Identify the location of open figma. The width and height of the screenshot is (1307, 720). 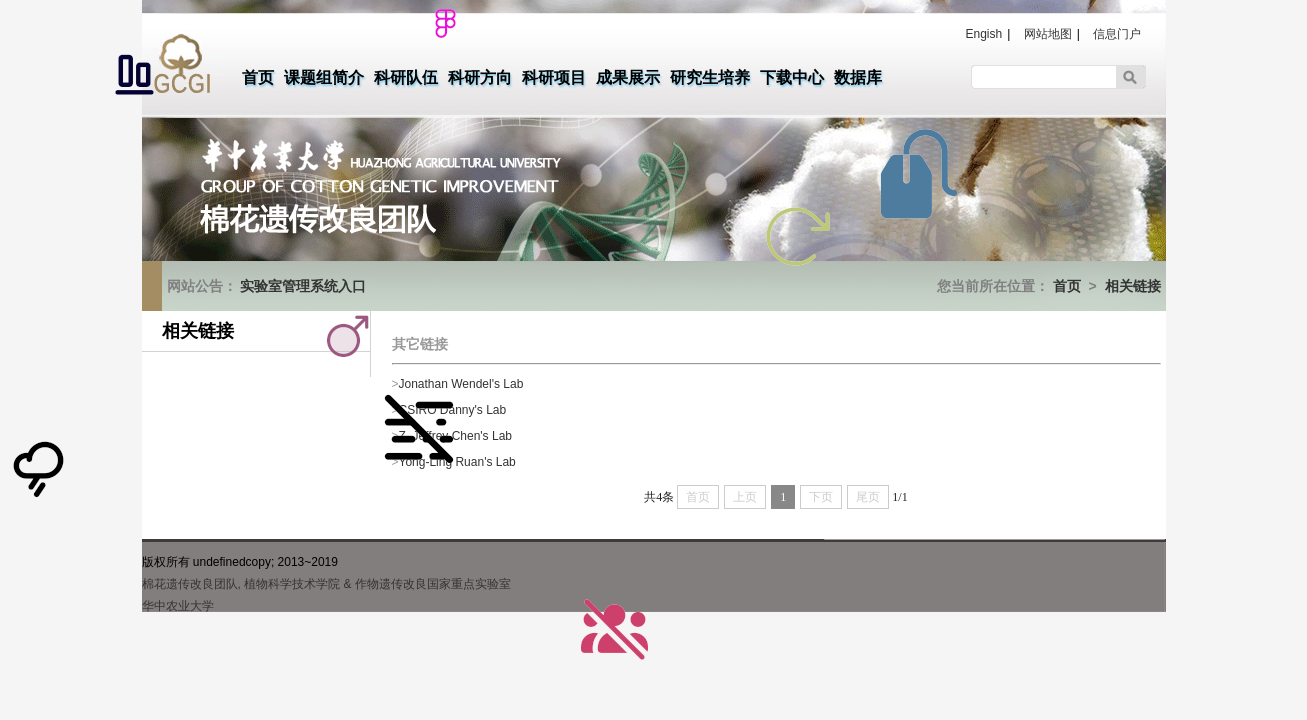
(445, 23).